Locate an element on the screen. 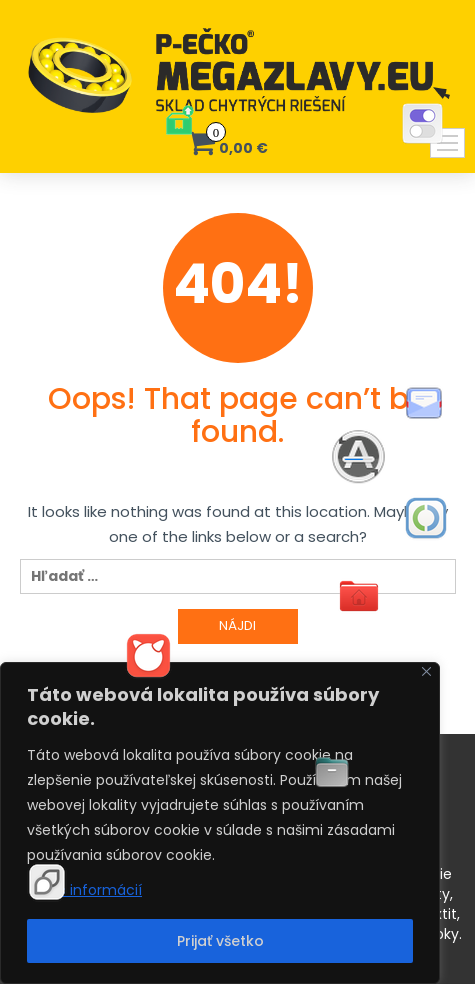 The image size is (475, 984). launch the korora linux distribution app is located at coordinates (47, 882).